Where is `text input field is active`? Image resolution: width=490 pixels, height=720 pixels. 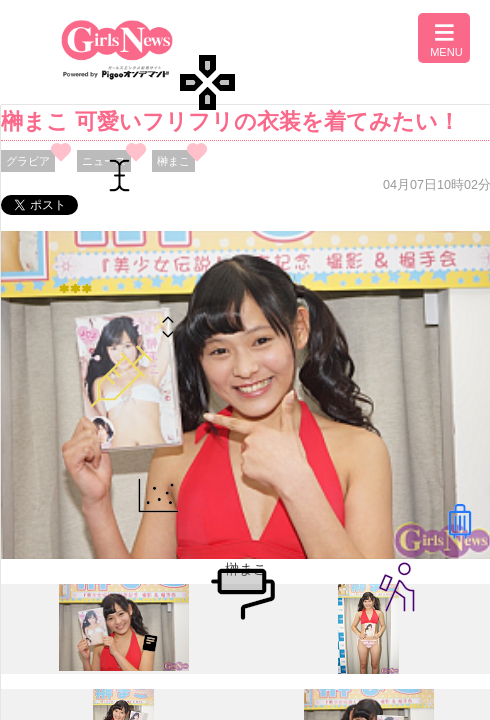 text input field is active is located at coordinates (119, 175).